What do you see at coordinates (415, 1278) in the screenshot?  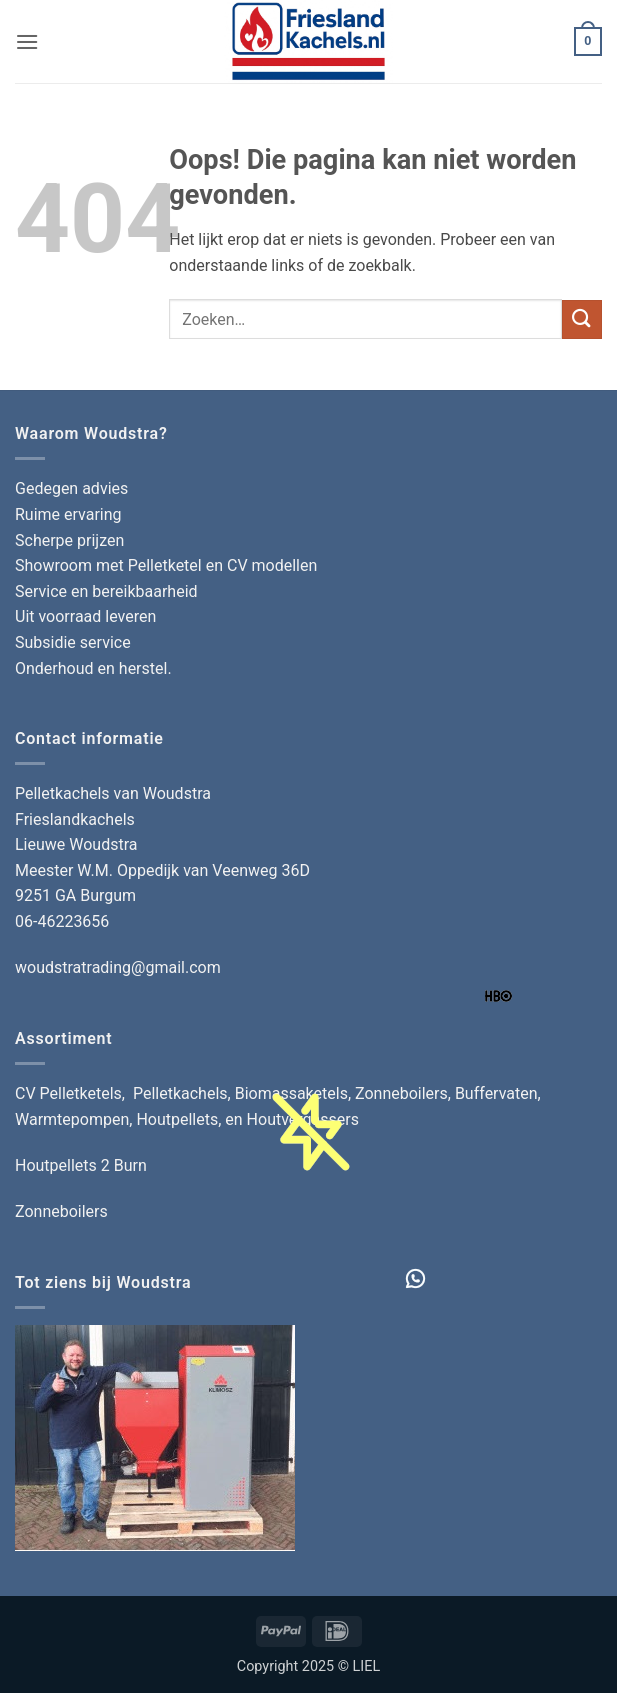 I see `open WhatsApp messaging app` at bounding box center [415, 1278].